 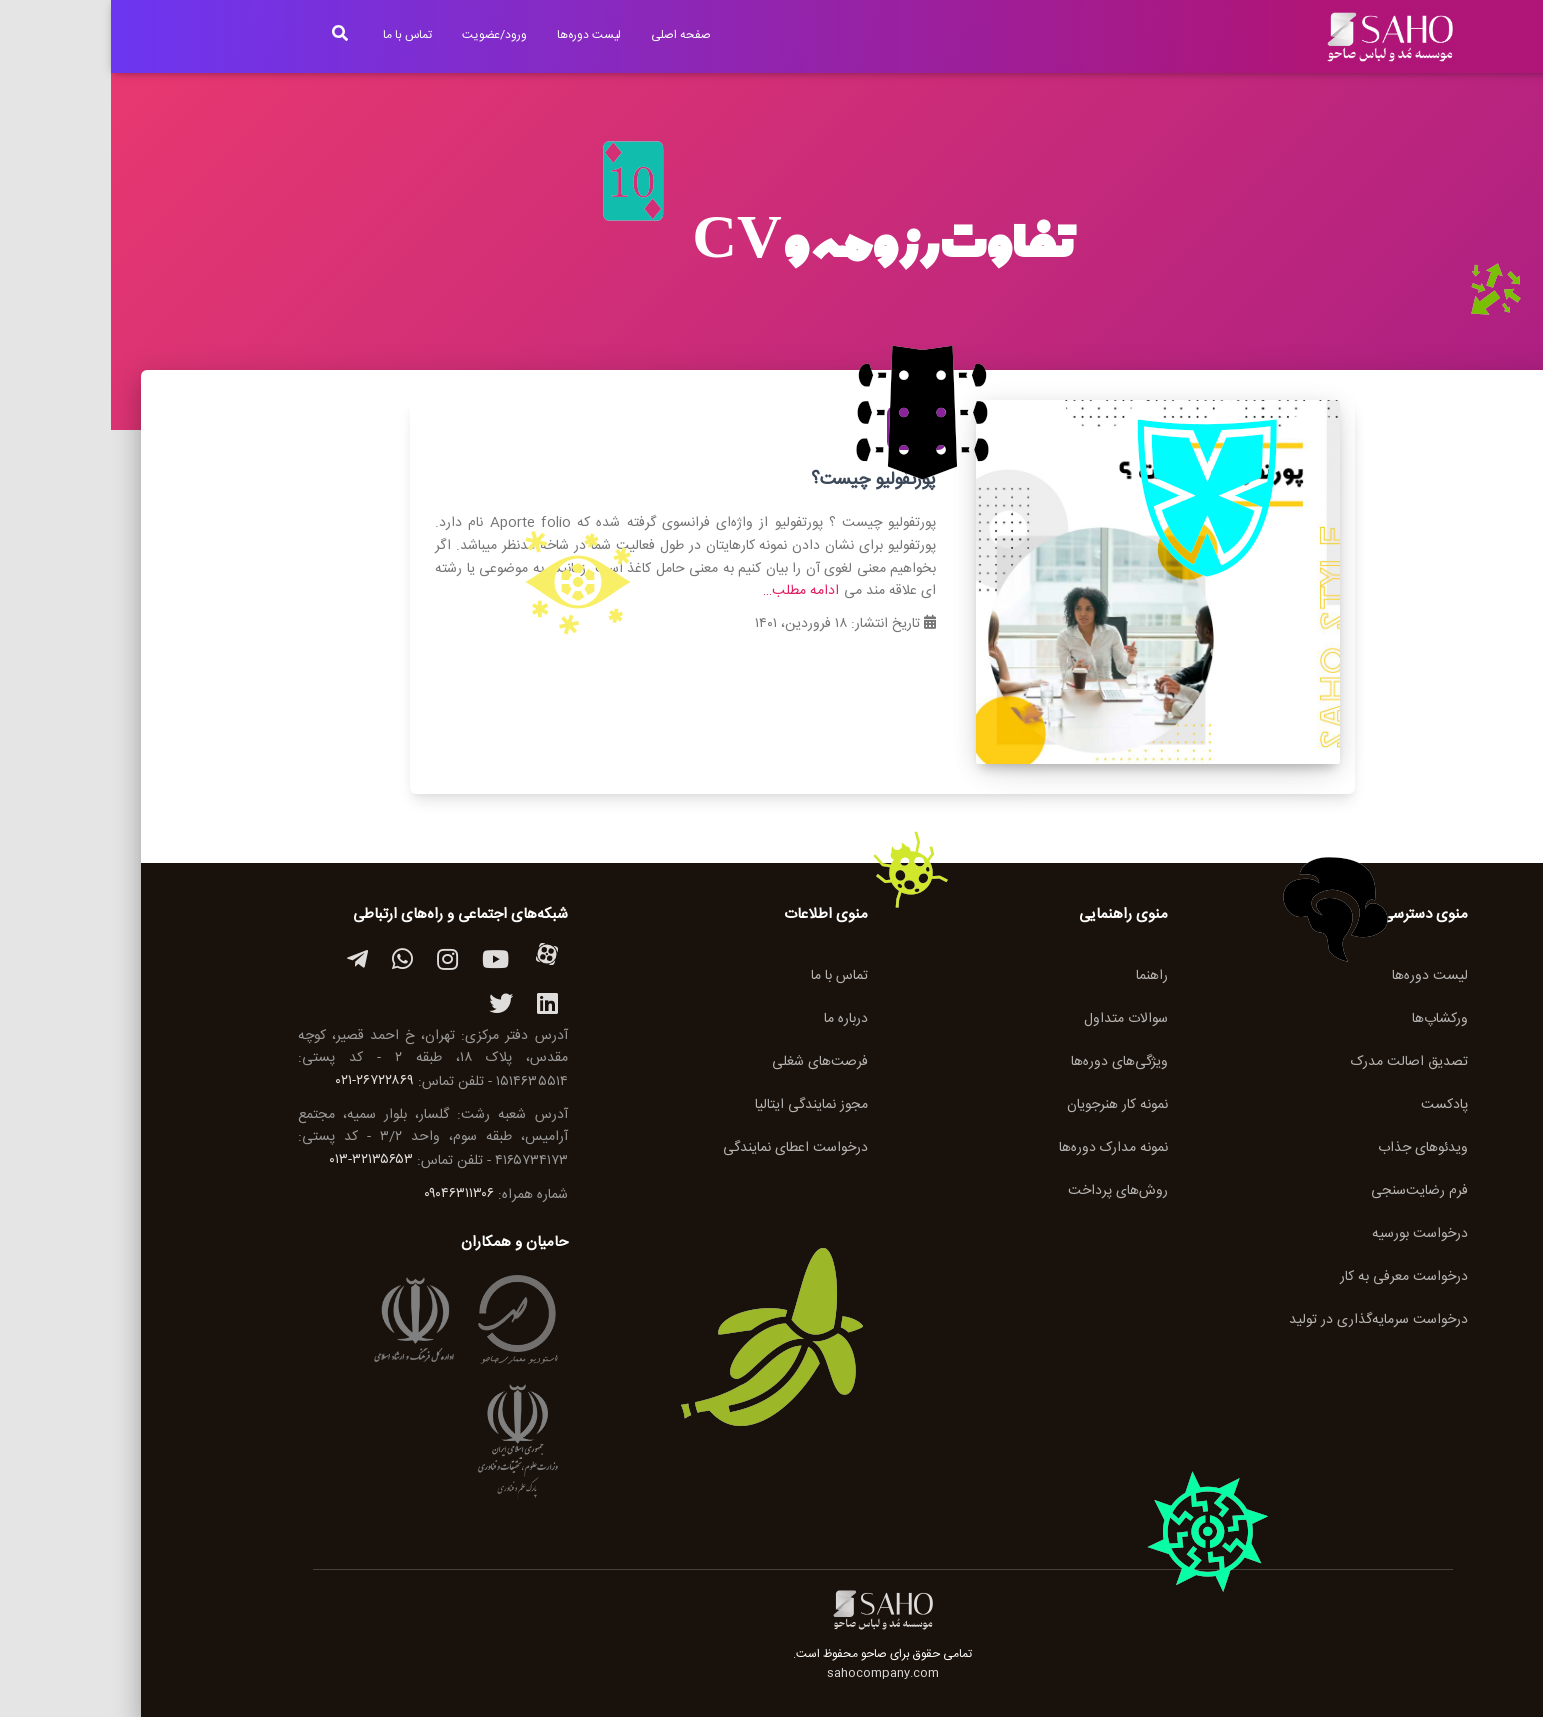 I want to click on report a bug or software issue, so click(x=910, y=869).